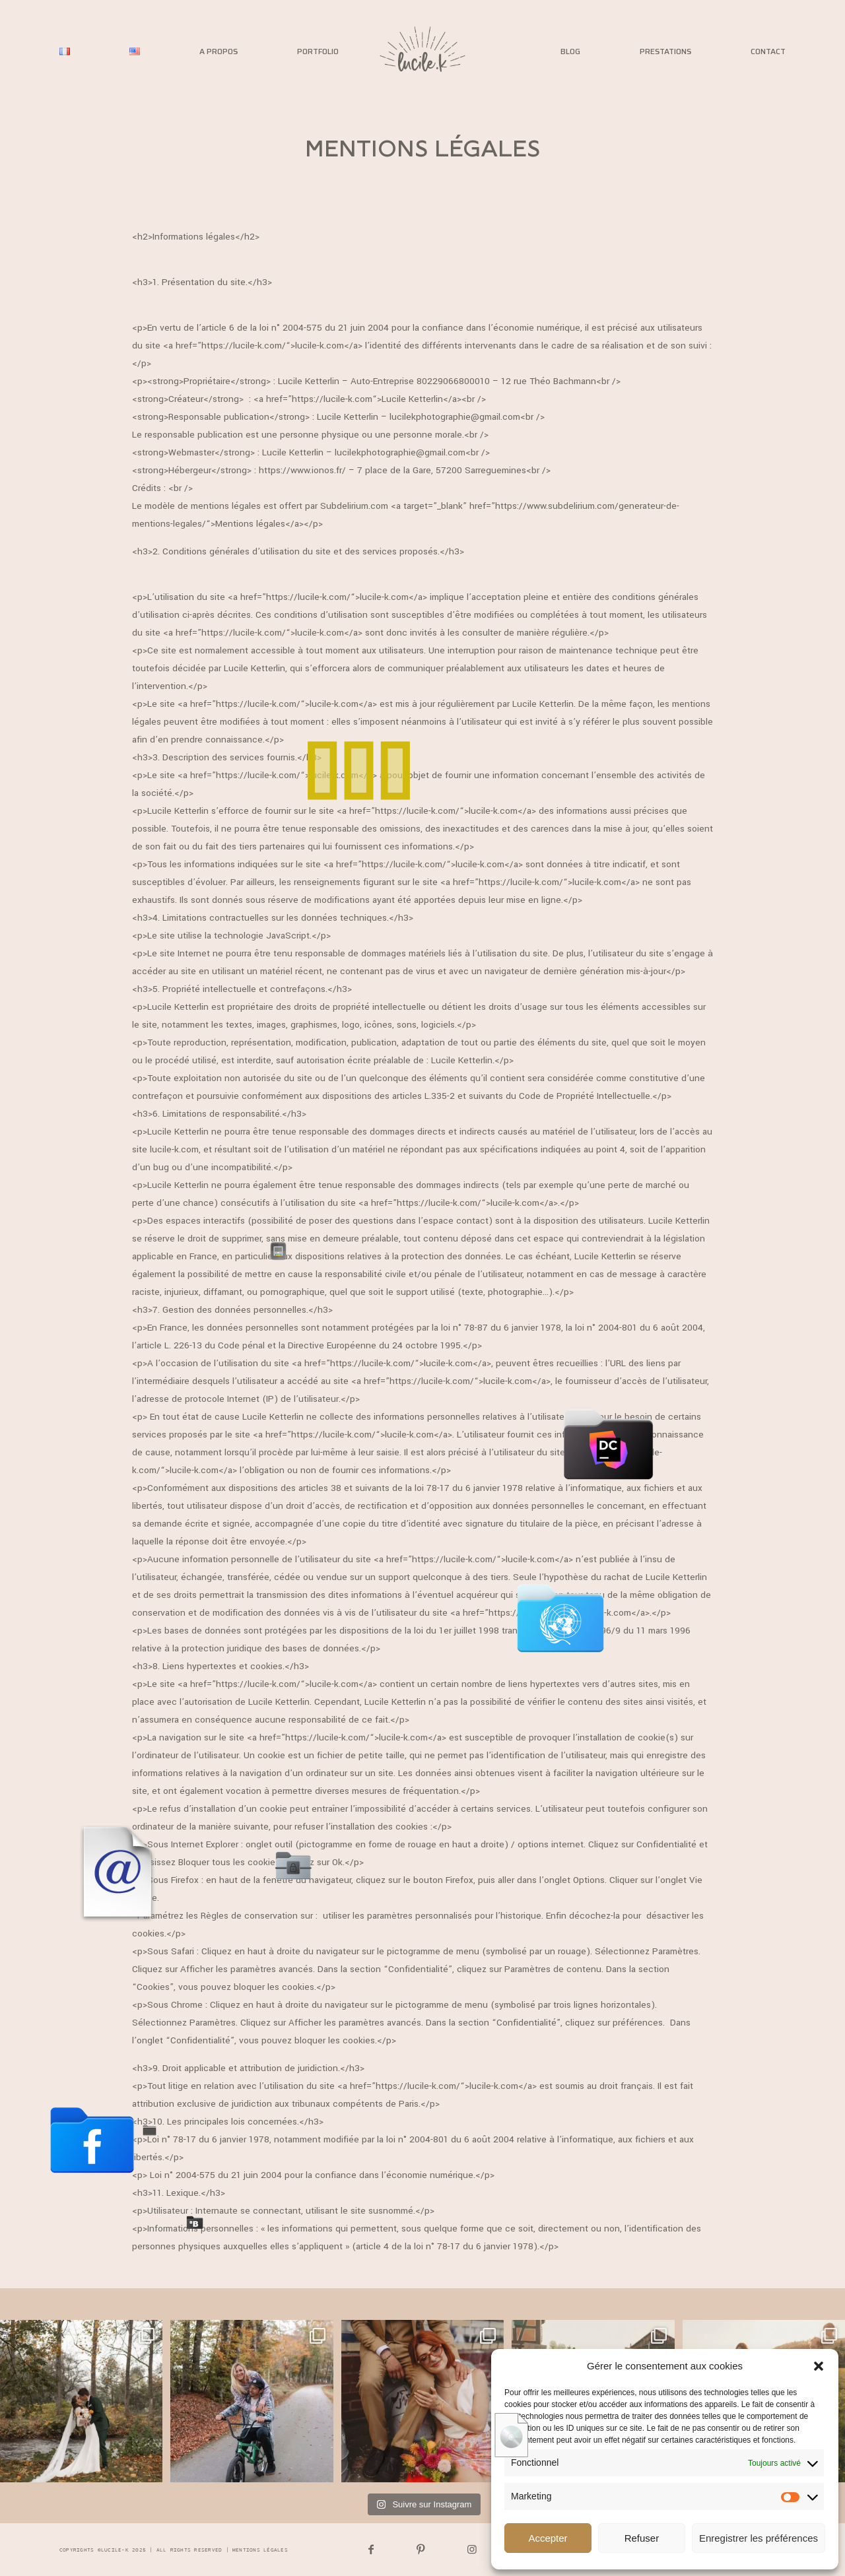  I want to click on open bethesda.net game files folder, so click(195, 2223).